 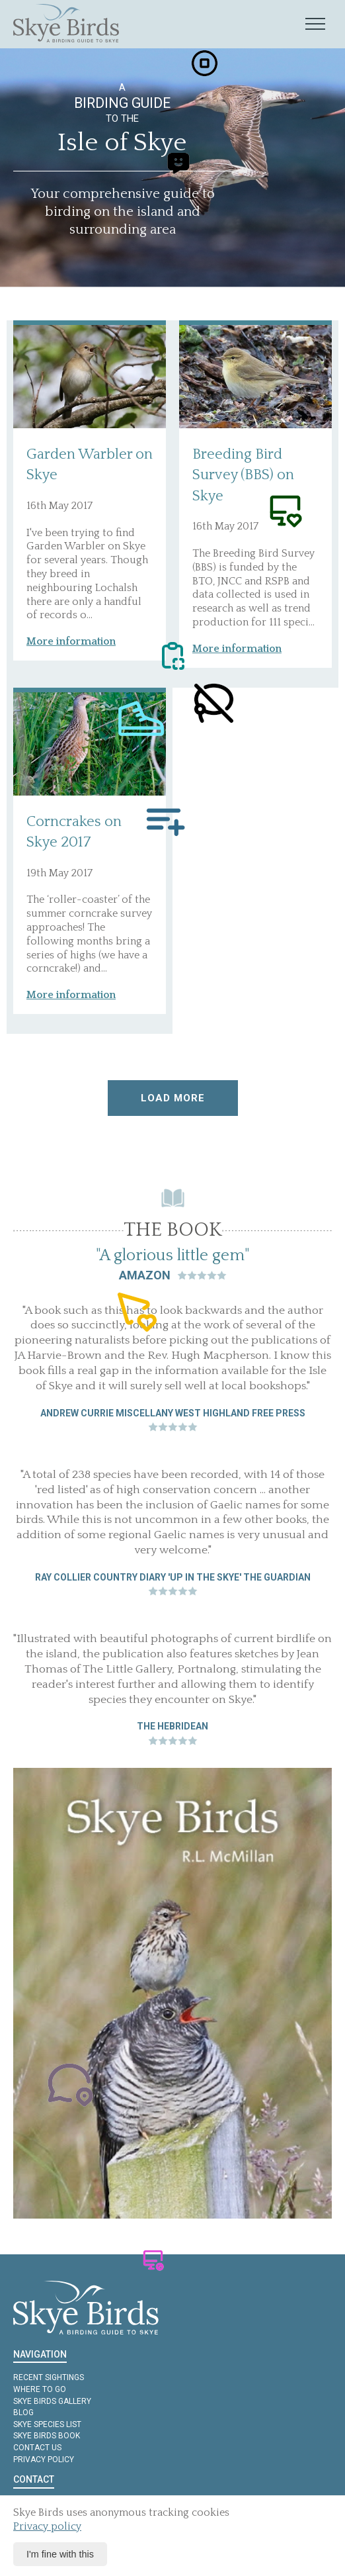 I want to click on add this device to favorites, so click(x=285, y=510).